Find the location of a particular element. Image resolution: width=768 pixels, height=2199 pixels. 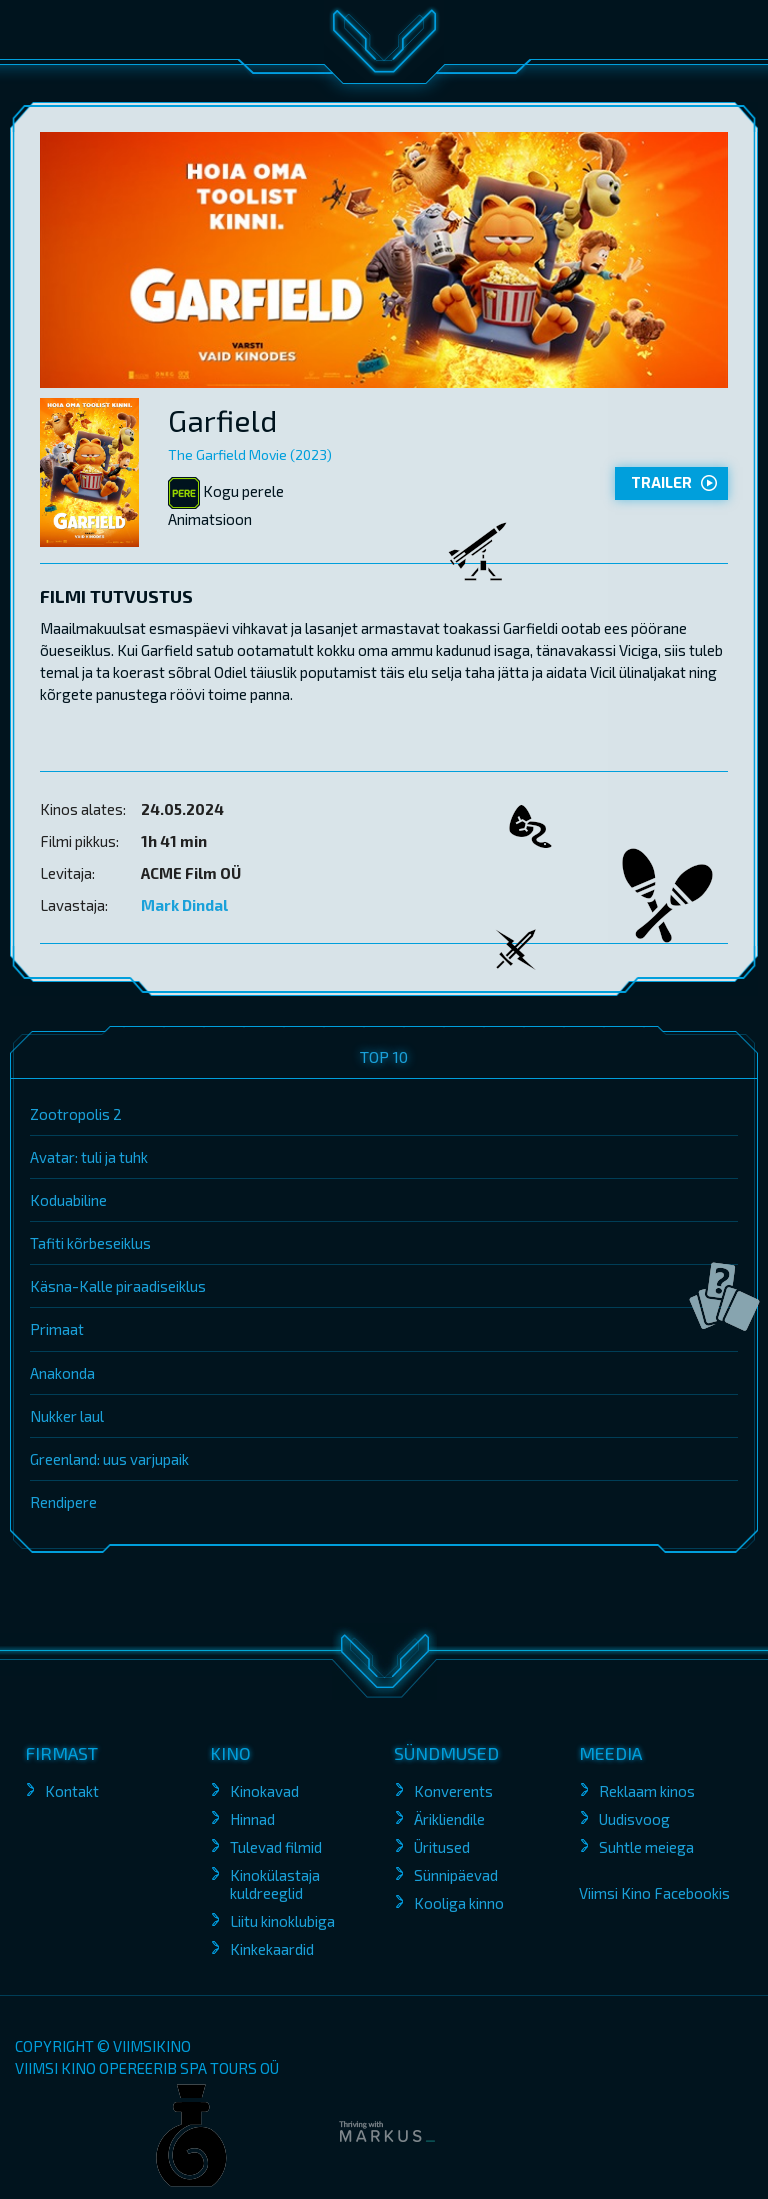

access potion or elixir inventory is located at coordinates (191, 2135).